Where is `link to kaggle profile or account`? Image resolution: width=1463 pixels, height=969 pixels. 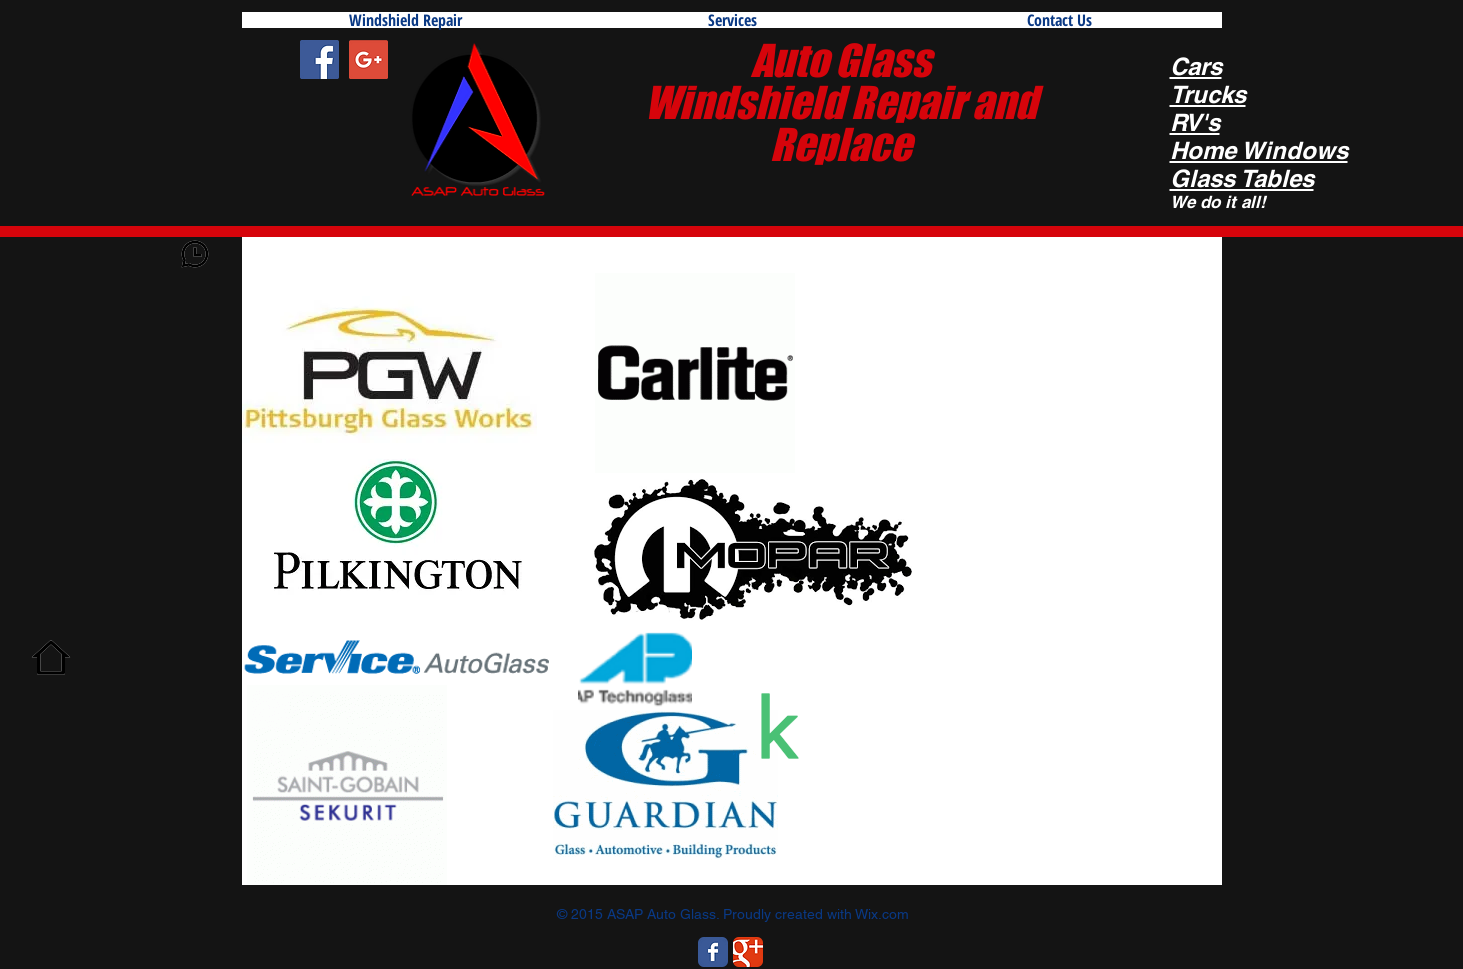 link to kaggle profile or account is located at coordinates (780, 726).